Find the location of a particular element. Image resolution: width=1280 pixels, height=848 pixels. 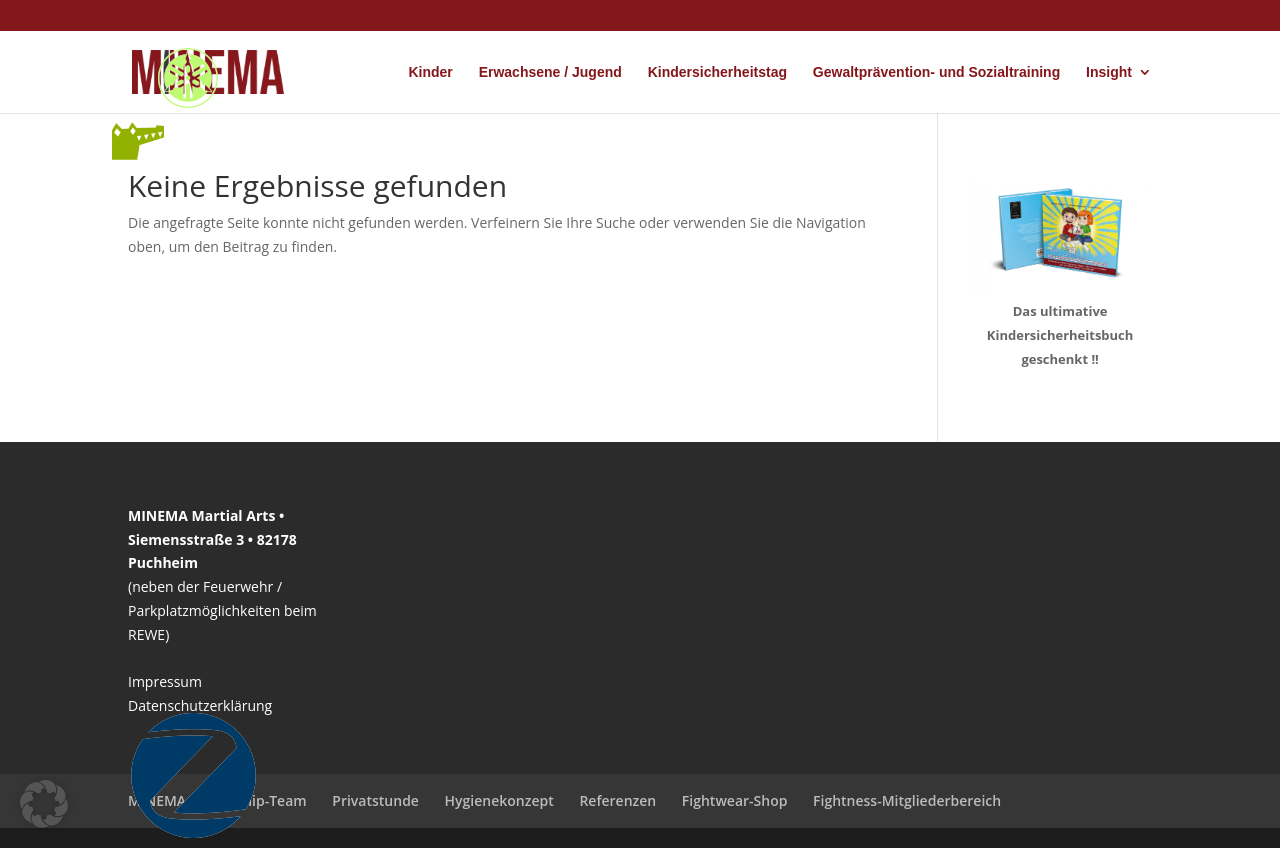

yamaha motor corporation logo is located at coordinates (188, 78).